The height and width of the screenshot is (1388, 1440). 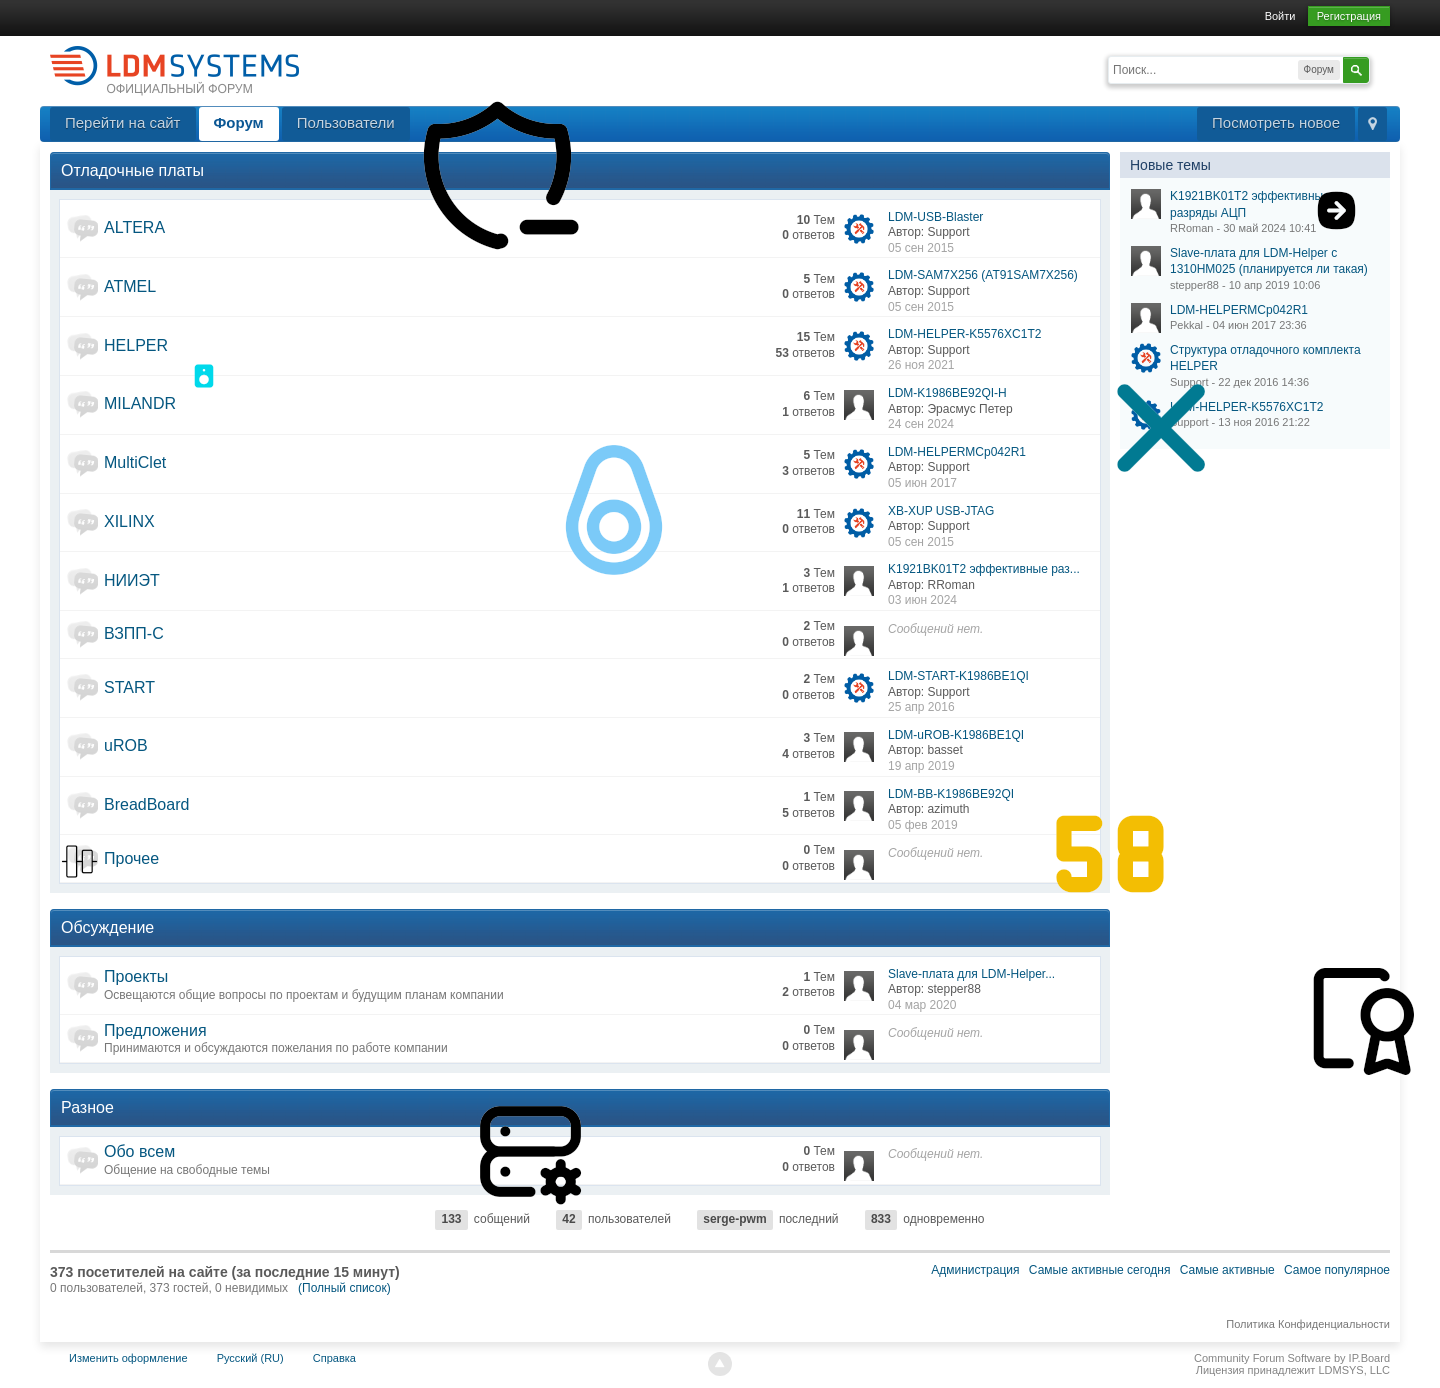 I want to click on browse healthy food or recipe options, so click(x=614, y=510).